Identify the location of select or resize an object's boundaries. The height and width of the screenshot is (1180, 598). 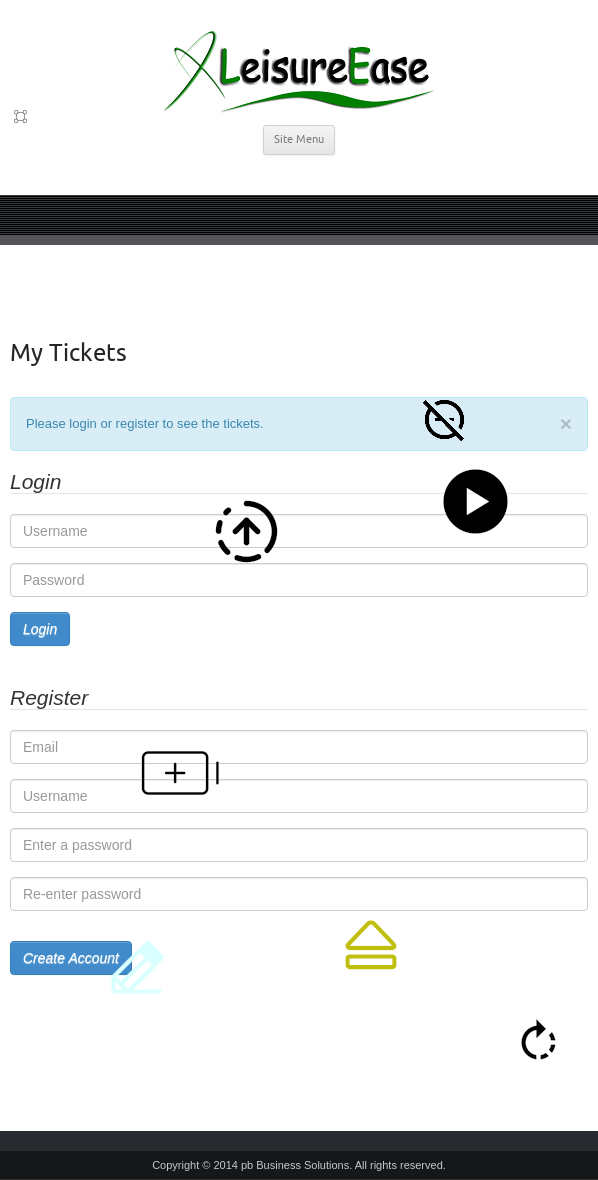
(20, 116).